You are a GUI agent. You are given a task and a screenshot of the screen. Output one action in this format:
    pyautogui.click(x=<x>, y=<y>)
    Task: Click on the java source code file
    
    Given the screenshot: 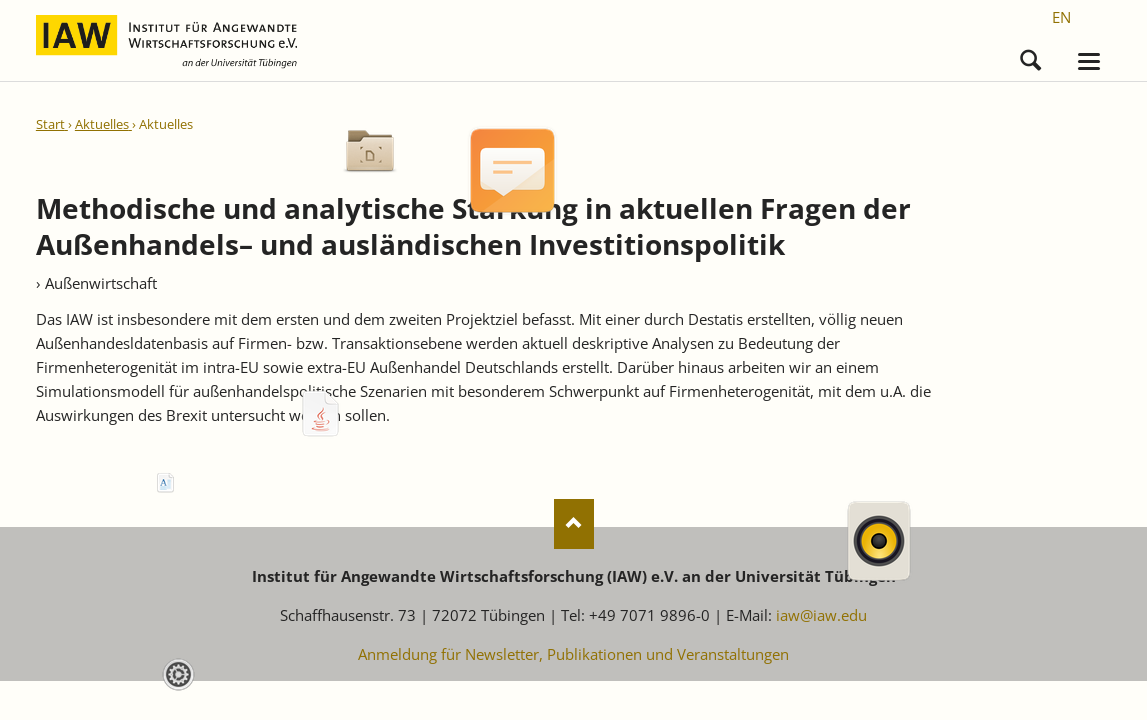 What is the action you would take?
    pyautogui.click(x=320, y=413)
    